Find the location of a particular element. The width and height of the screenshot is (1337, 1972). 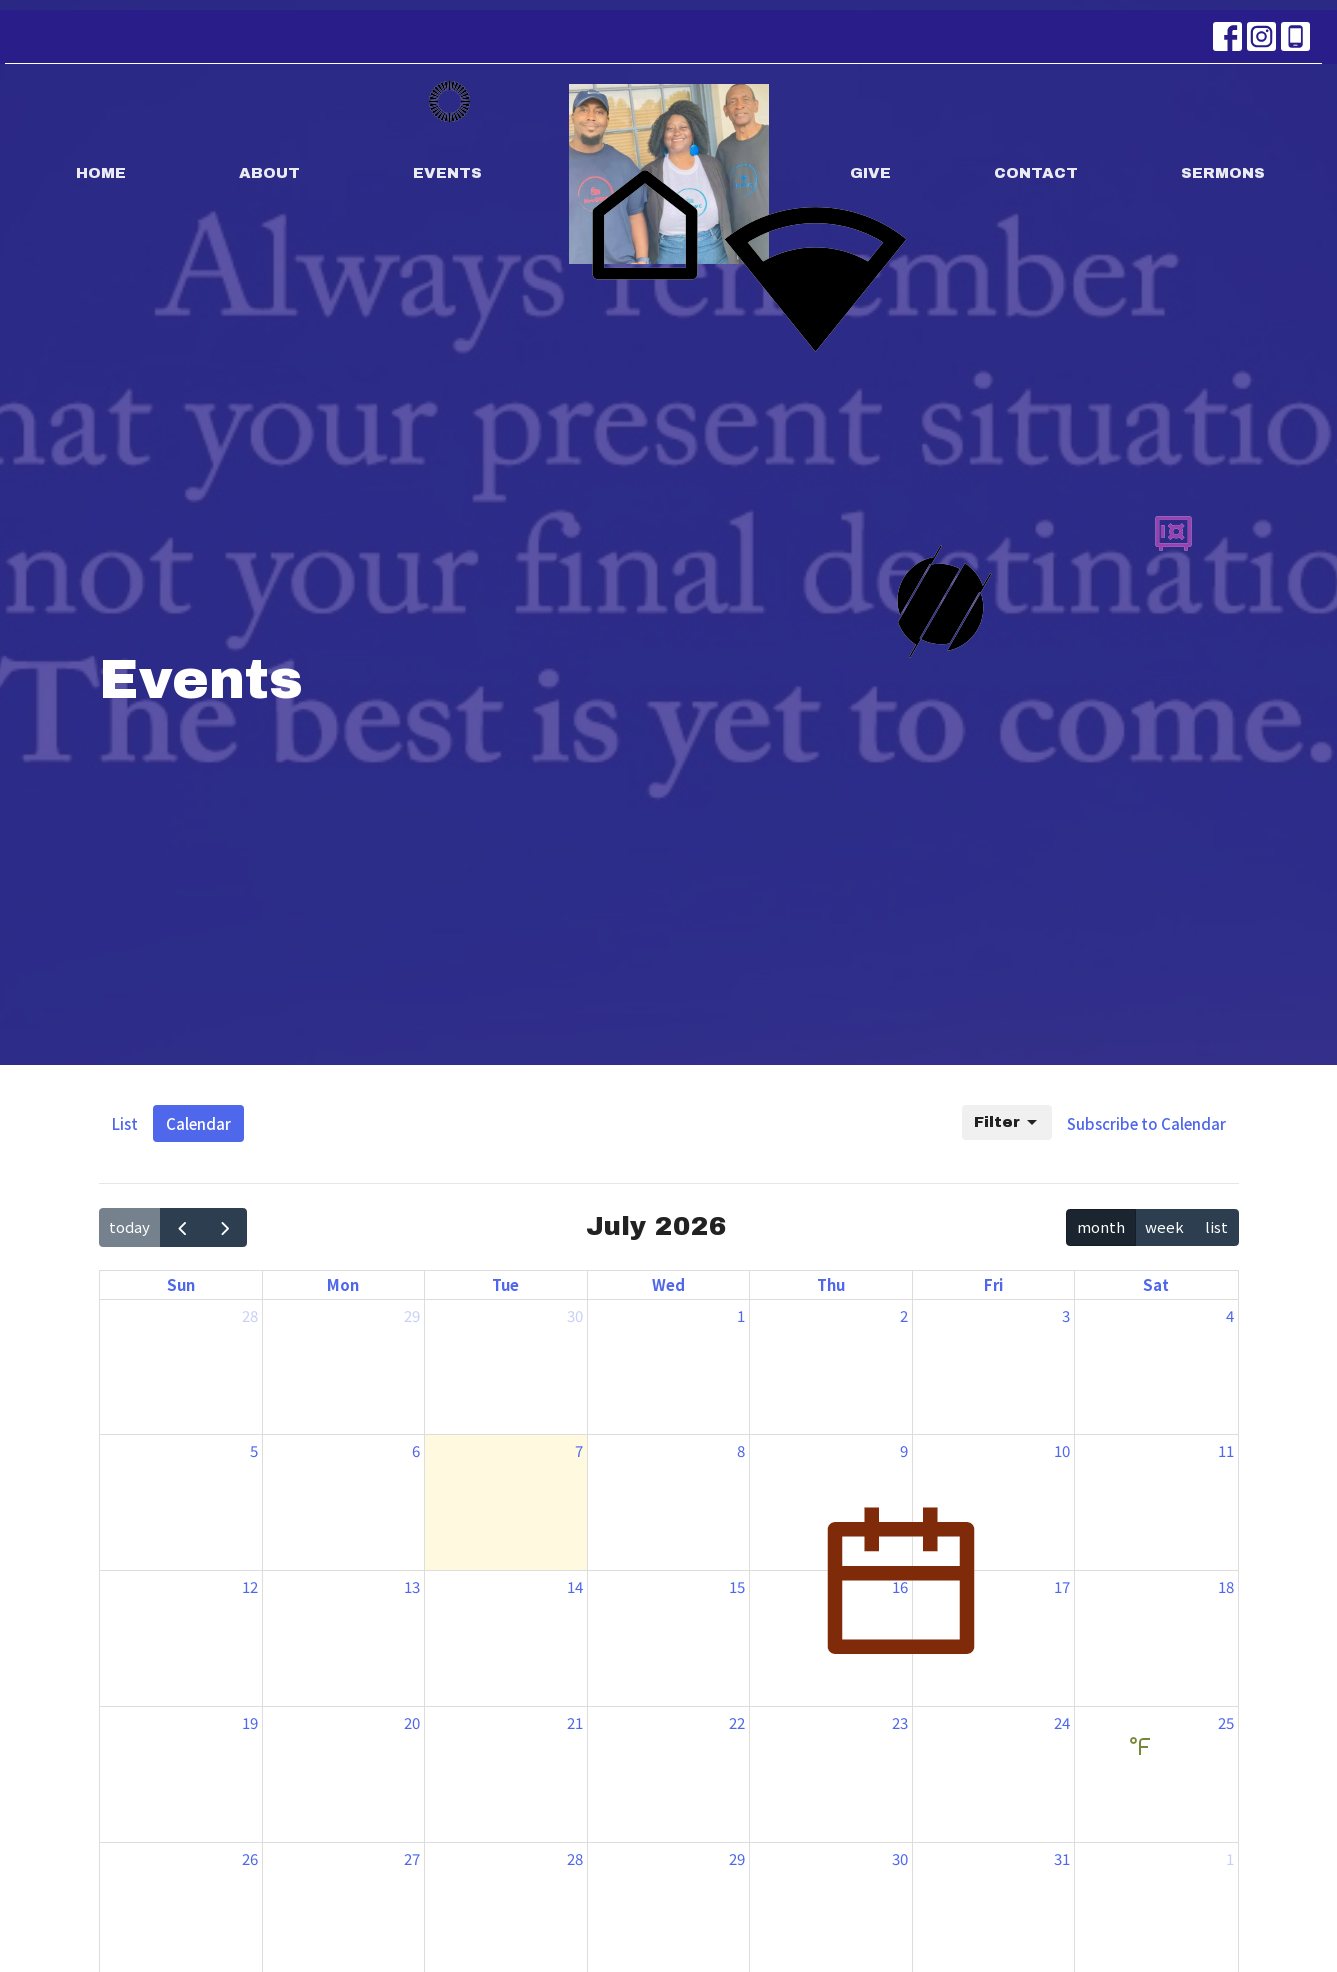

open the triller app is located at coordinates (944, 601).